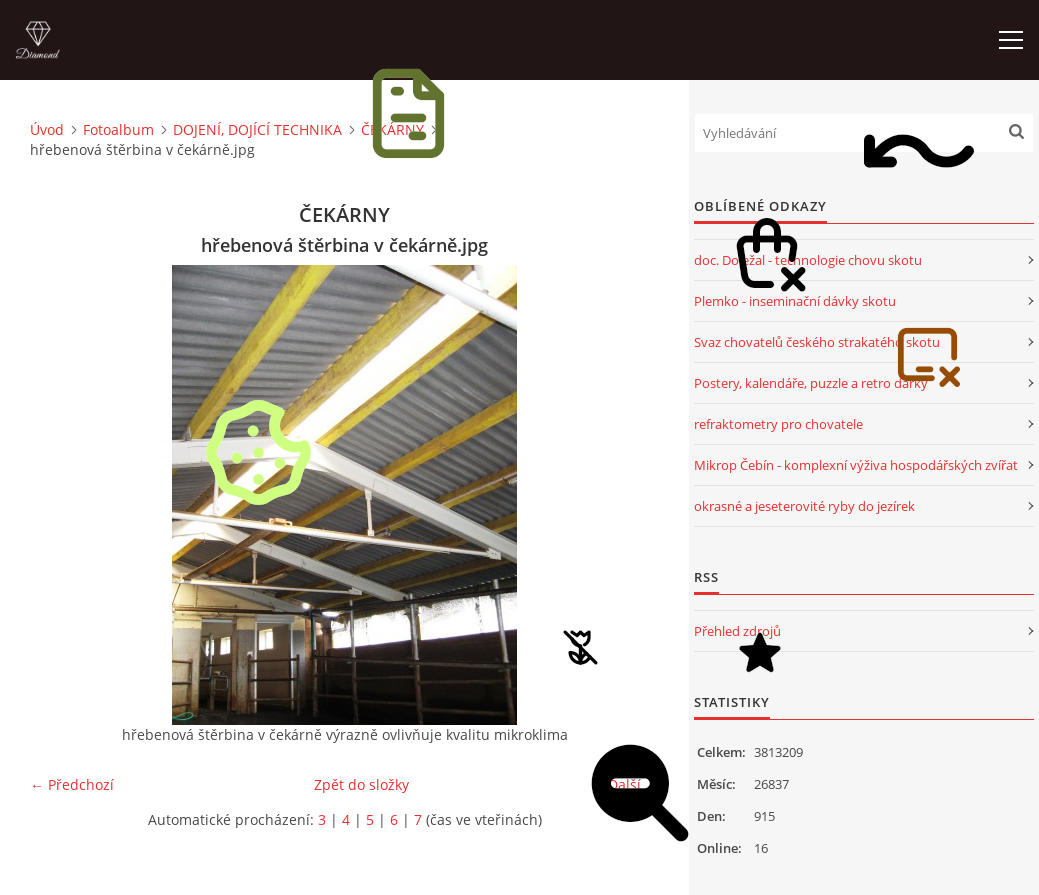 Image resolution: width=1039 pixels, height=895 pixels. What do you see at coordinates (640, 793) in the screenshot?
I see `zoom out to see more content` at bounding box center [640, 793].